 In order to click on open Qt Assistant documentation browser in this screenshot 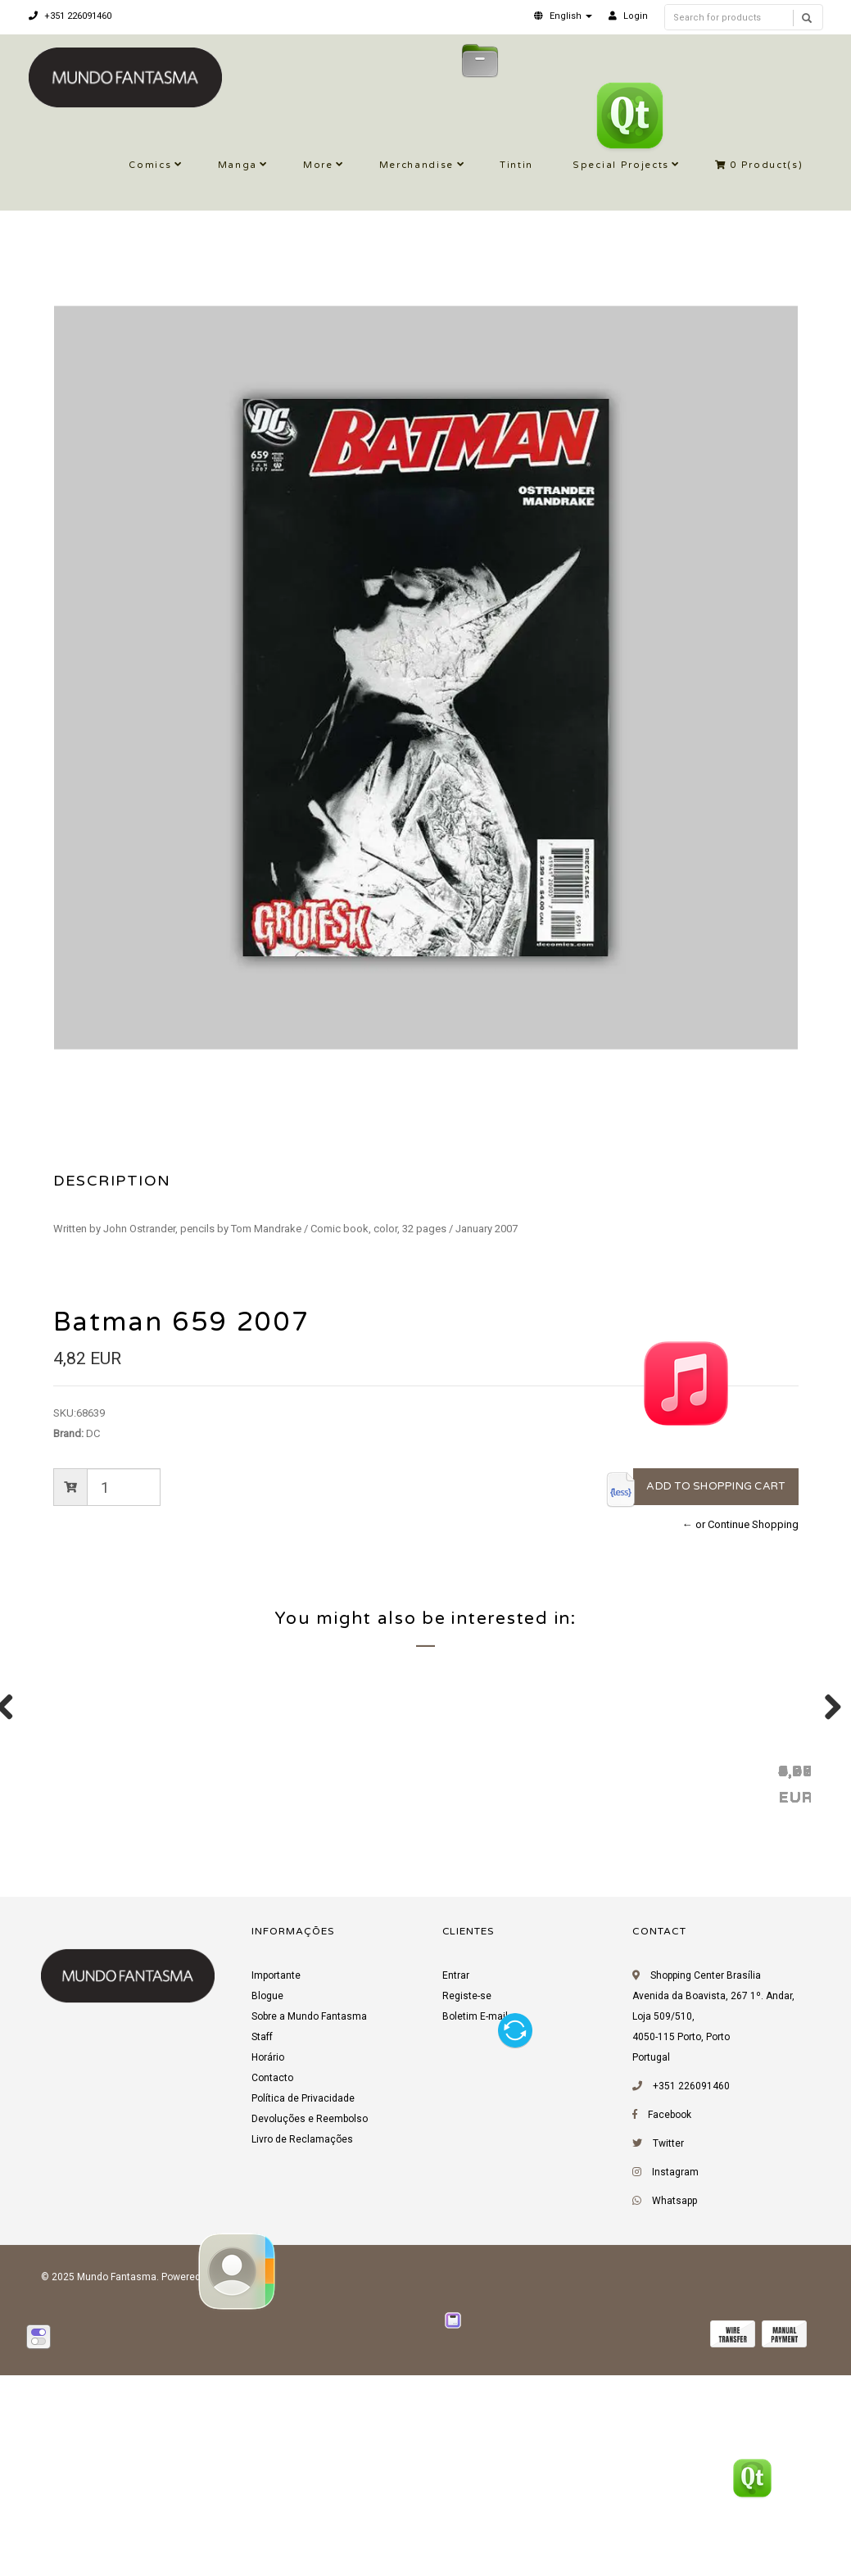, I will do `click(752, 2478)`.